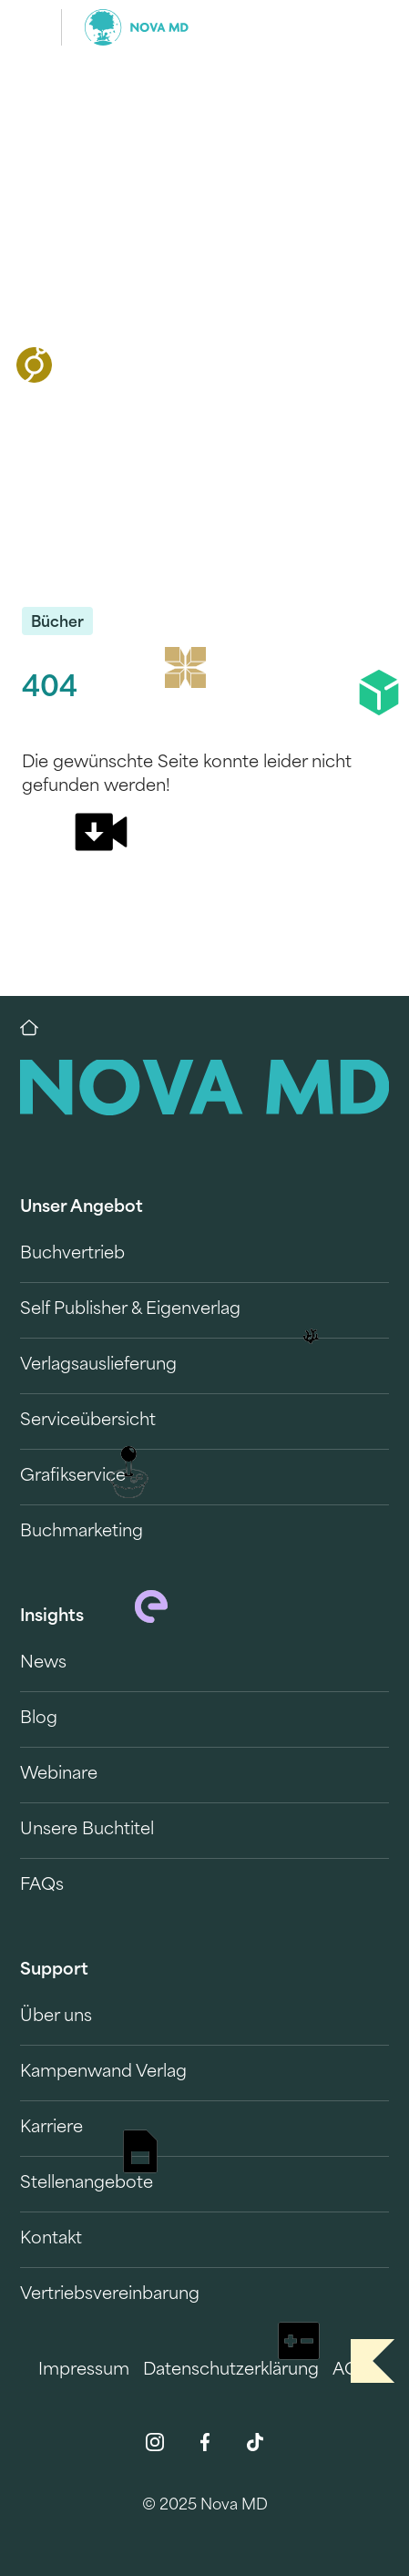 The width and height of the screenshot is (409, 2576). What do you see at coordinates (373, 2361) in the screenshot?
I see `kotlin programming language logo` at bounding box center [373, 2361].